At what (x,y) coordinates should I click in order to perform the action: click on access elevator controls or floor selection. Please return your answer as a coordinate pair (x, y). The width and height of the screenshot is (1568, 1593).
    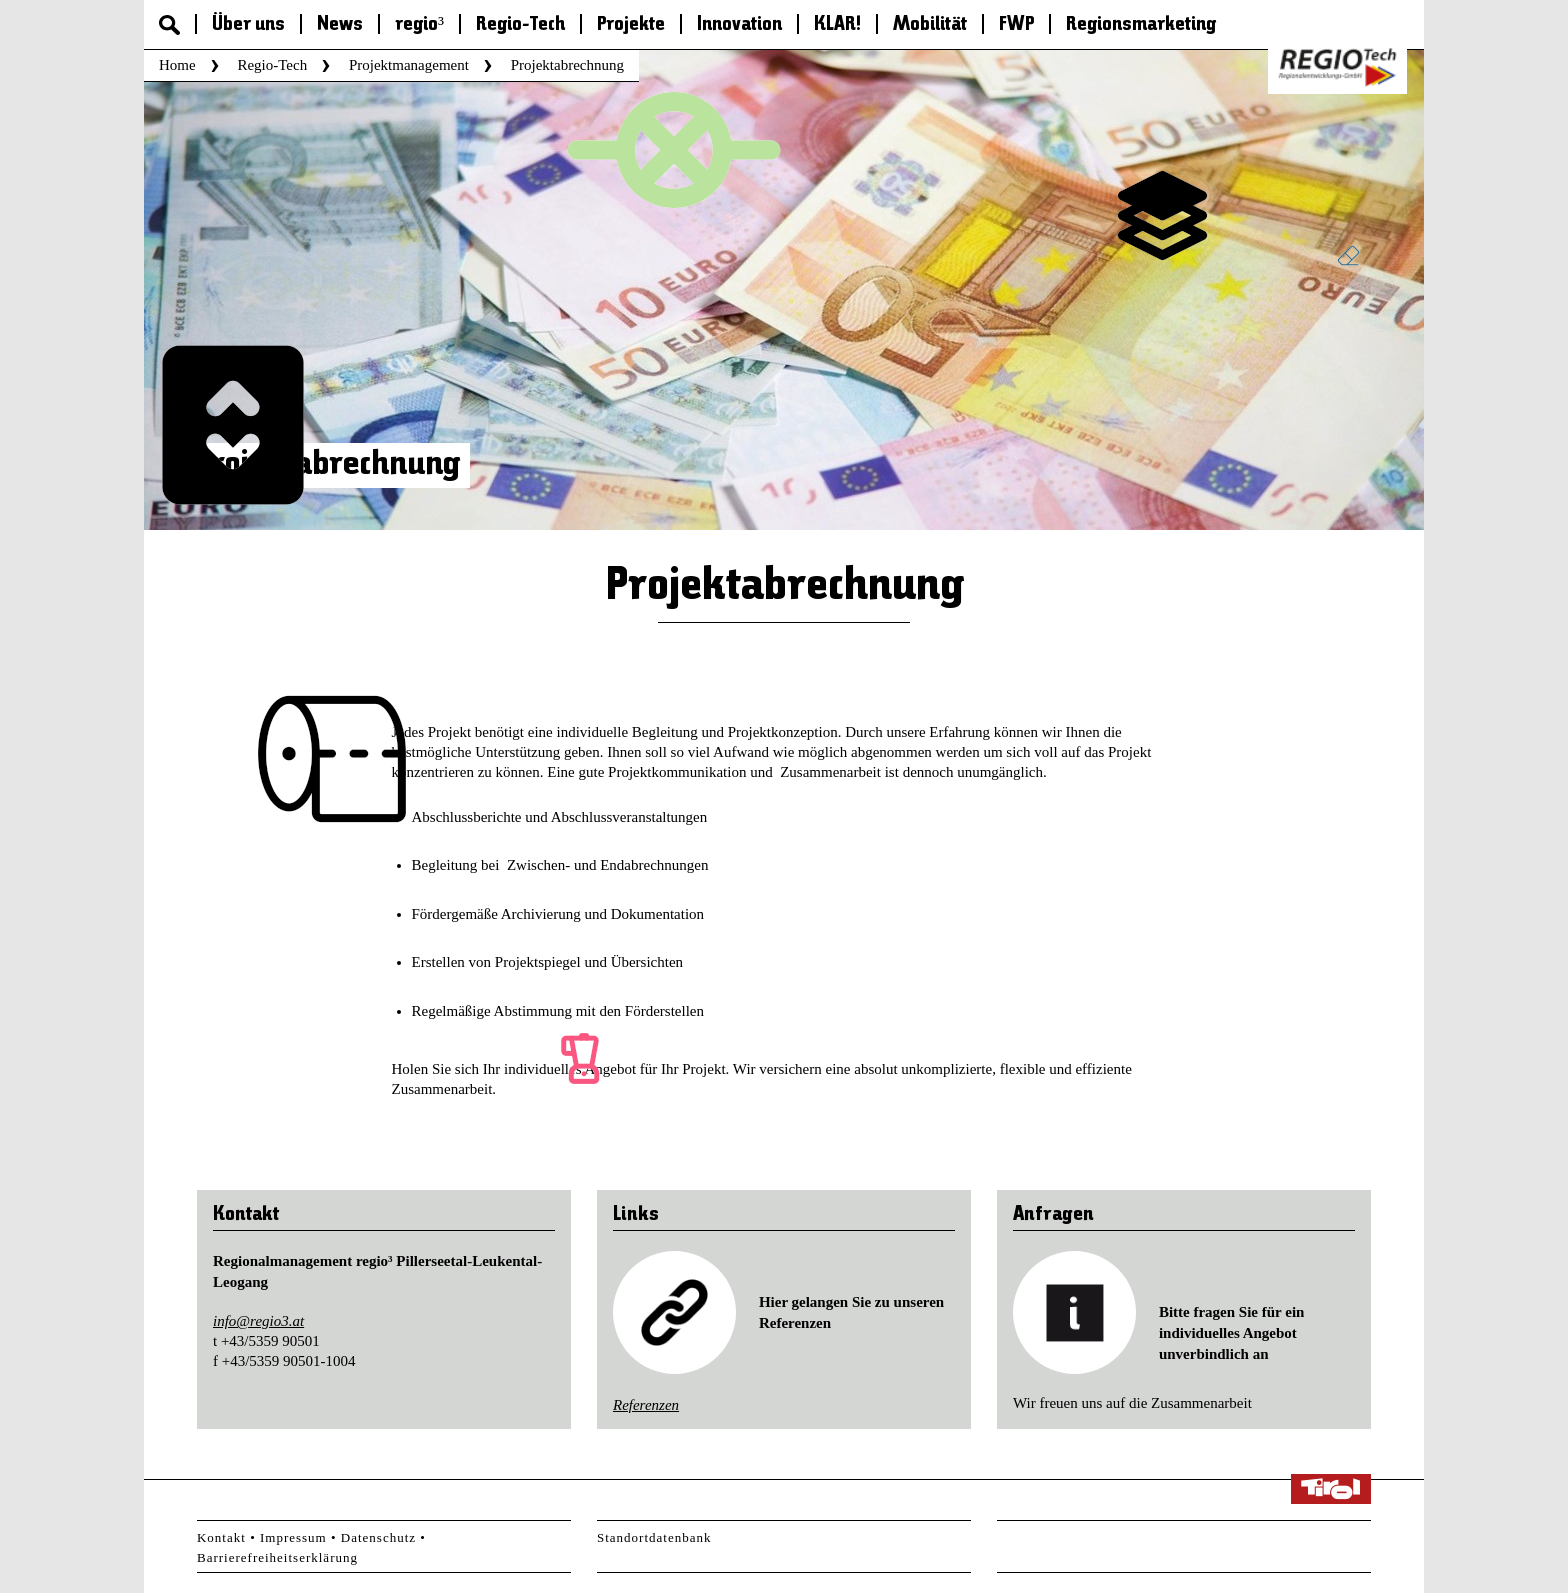
    Looking at the image, I should click on (233, 425).